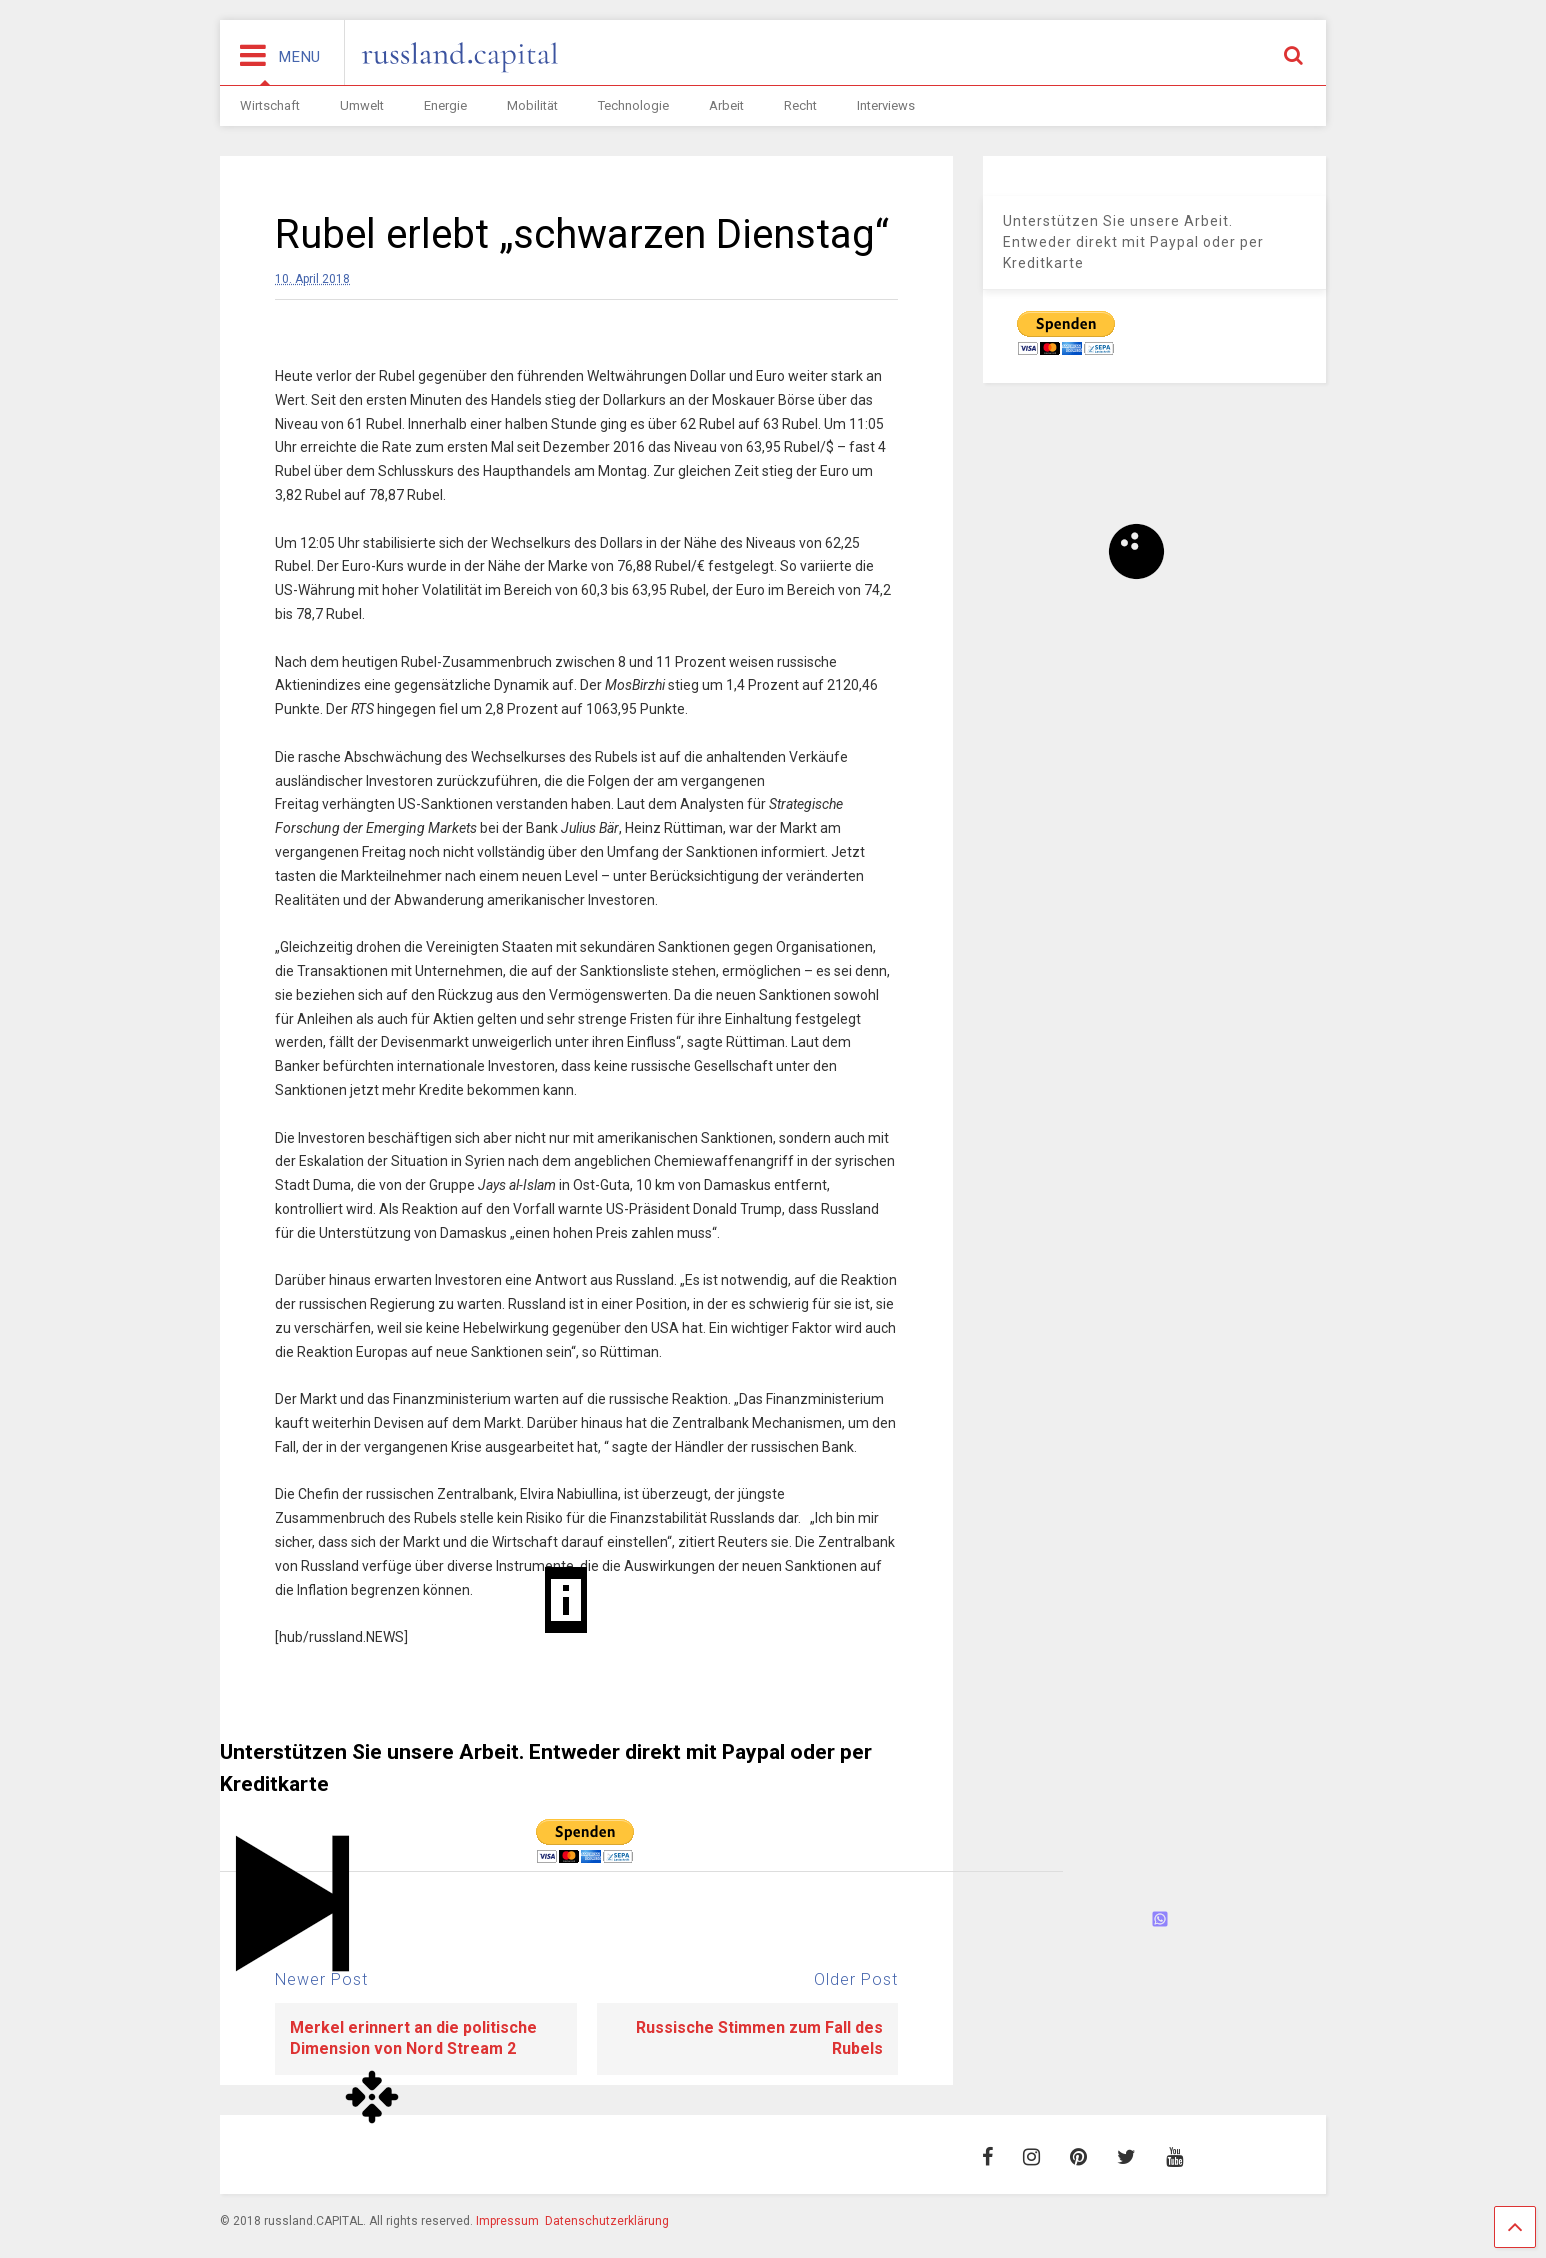 This screenshot has height=2258, width=1546. Describe the element at coordinates (566, 1600) in the screenshot. I see `view device information` at that location.